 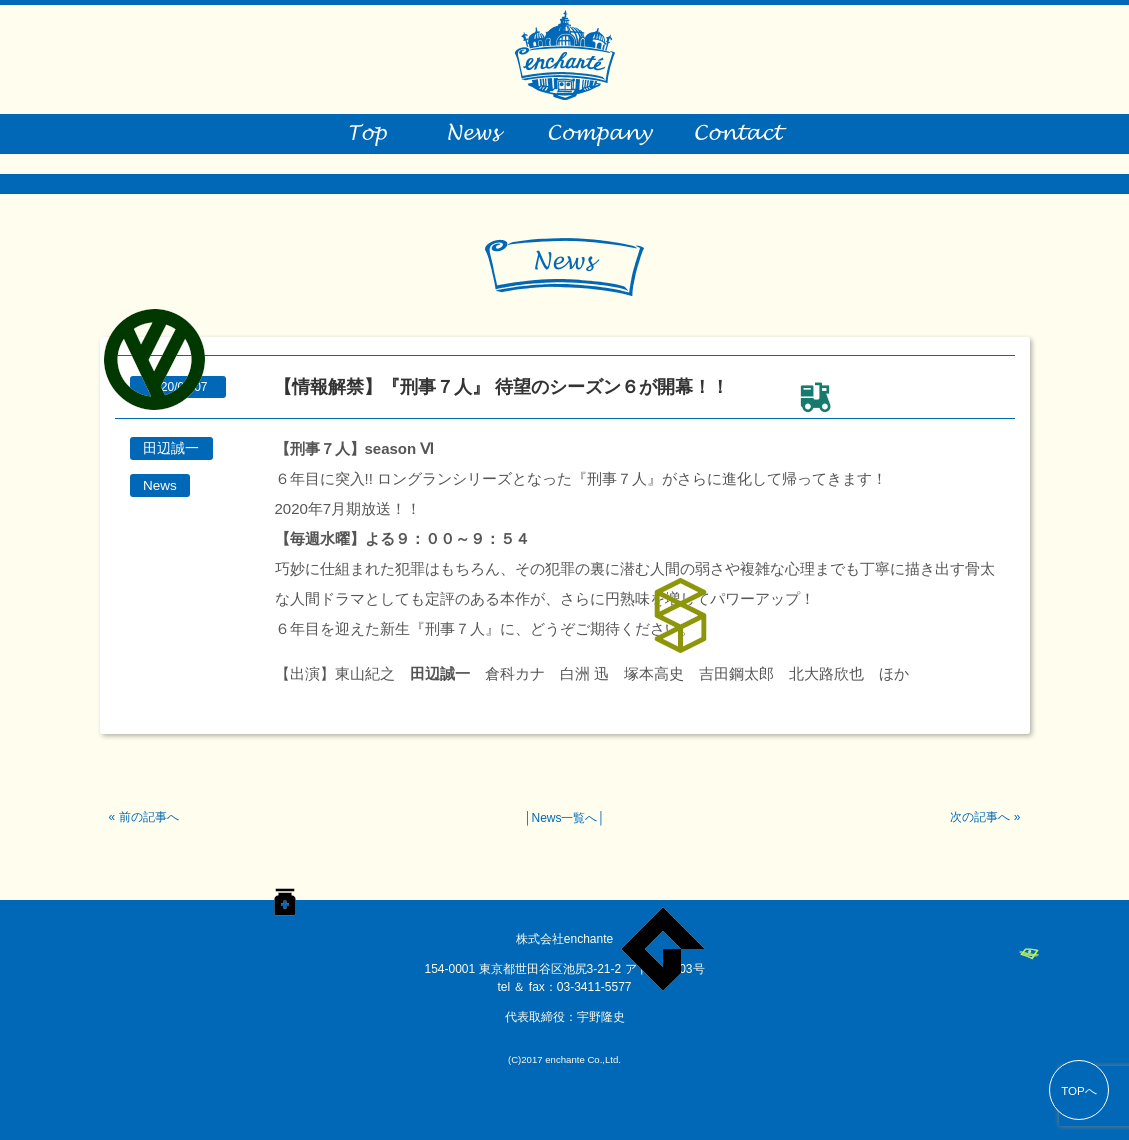 What do you see at coordinates (680, 615) in the screenshot?
I see `skypack logo` at bounding box center [680, 615].